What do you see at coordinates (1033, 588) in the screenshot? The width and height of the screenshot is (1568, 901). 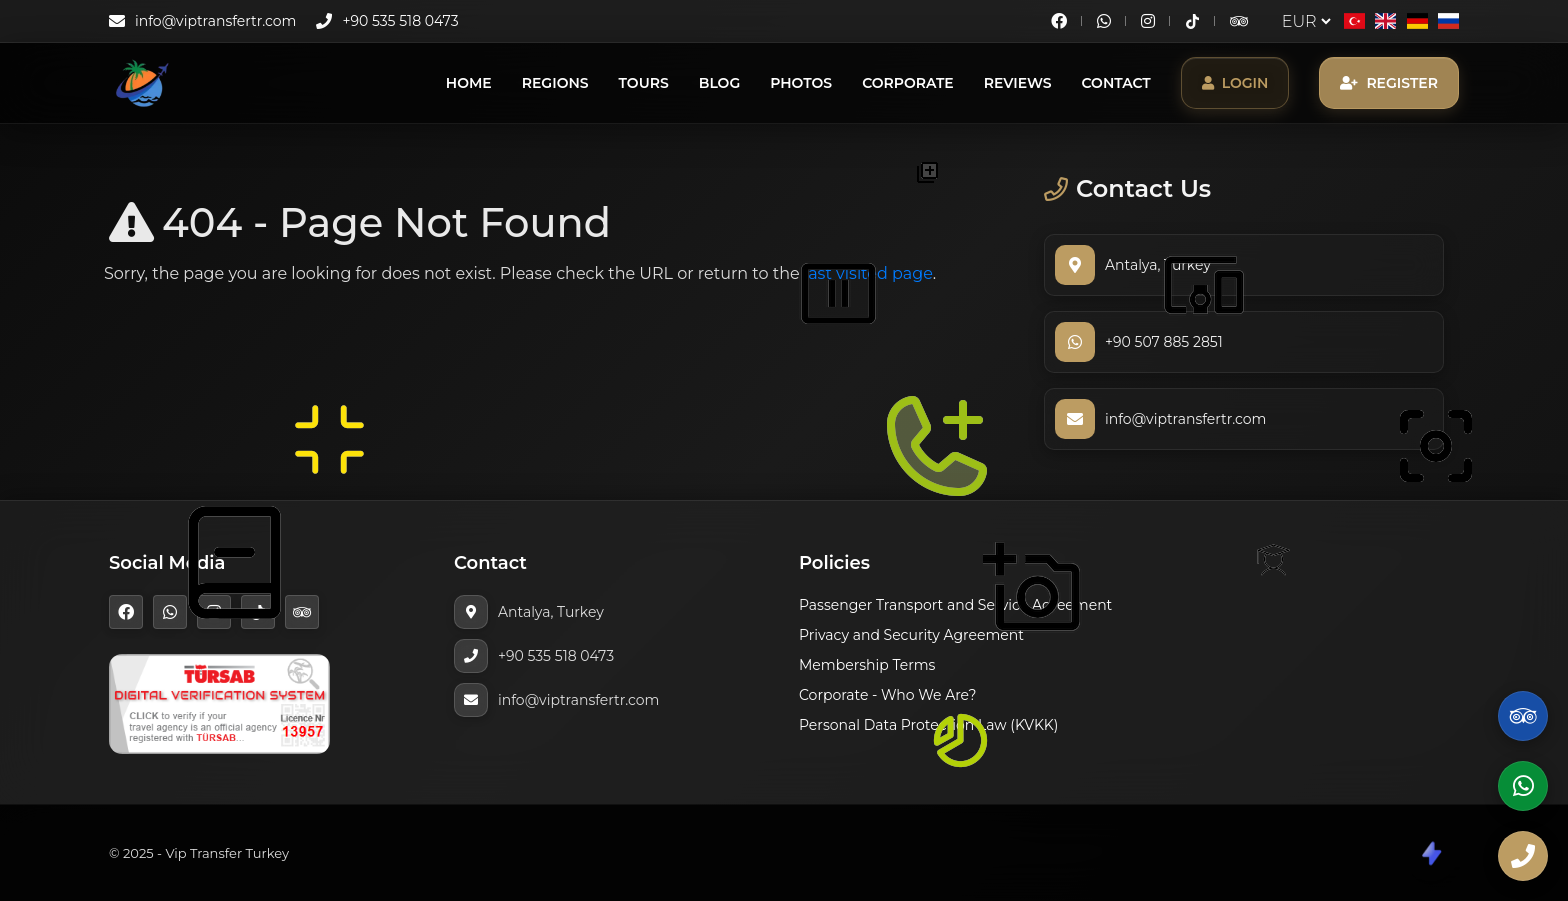 I see `add a new photo` at bounding box center [1033, 588].